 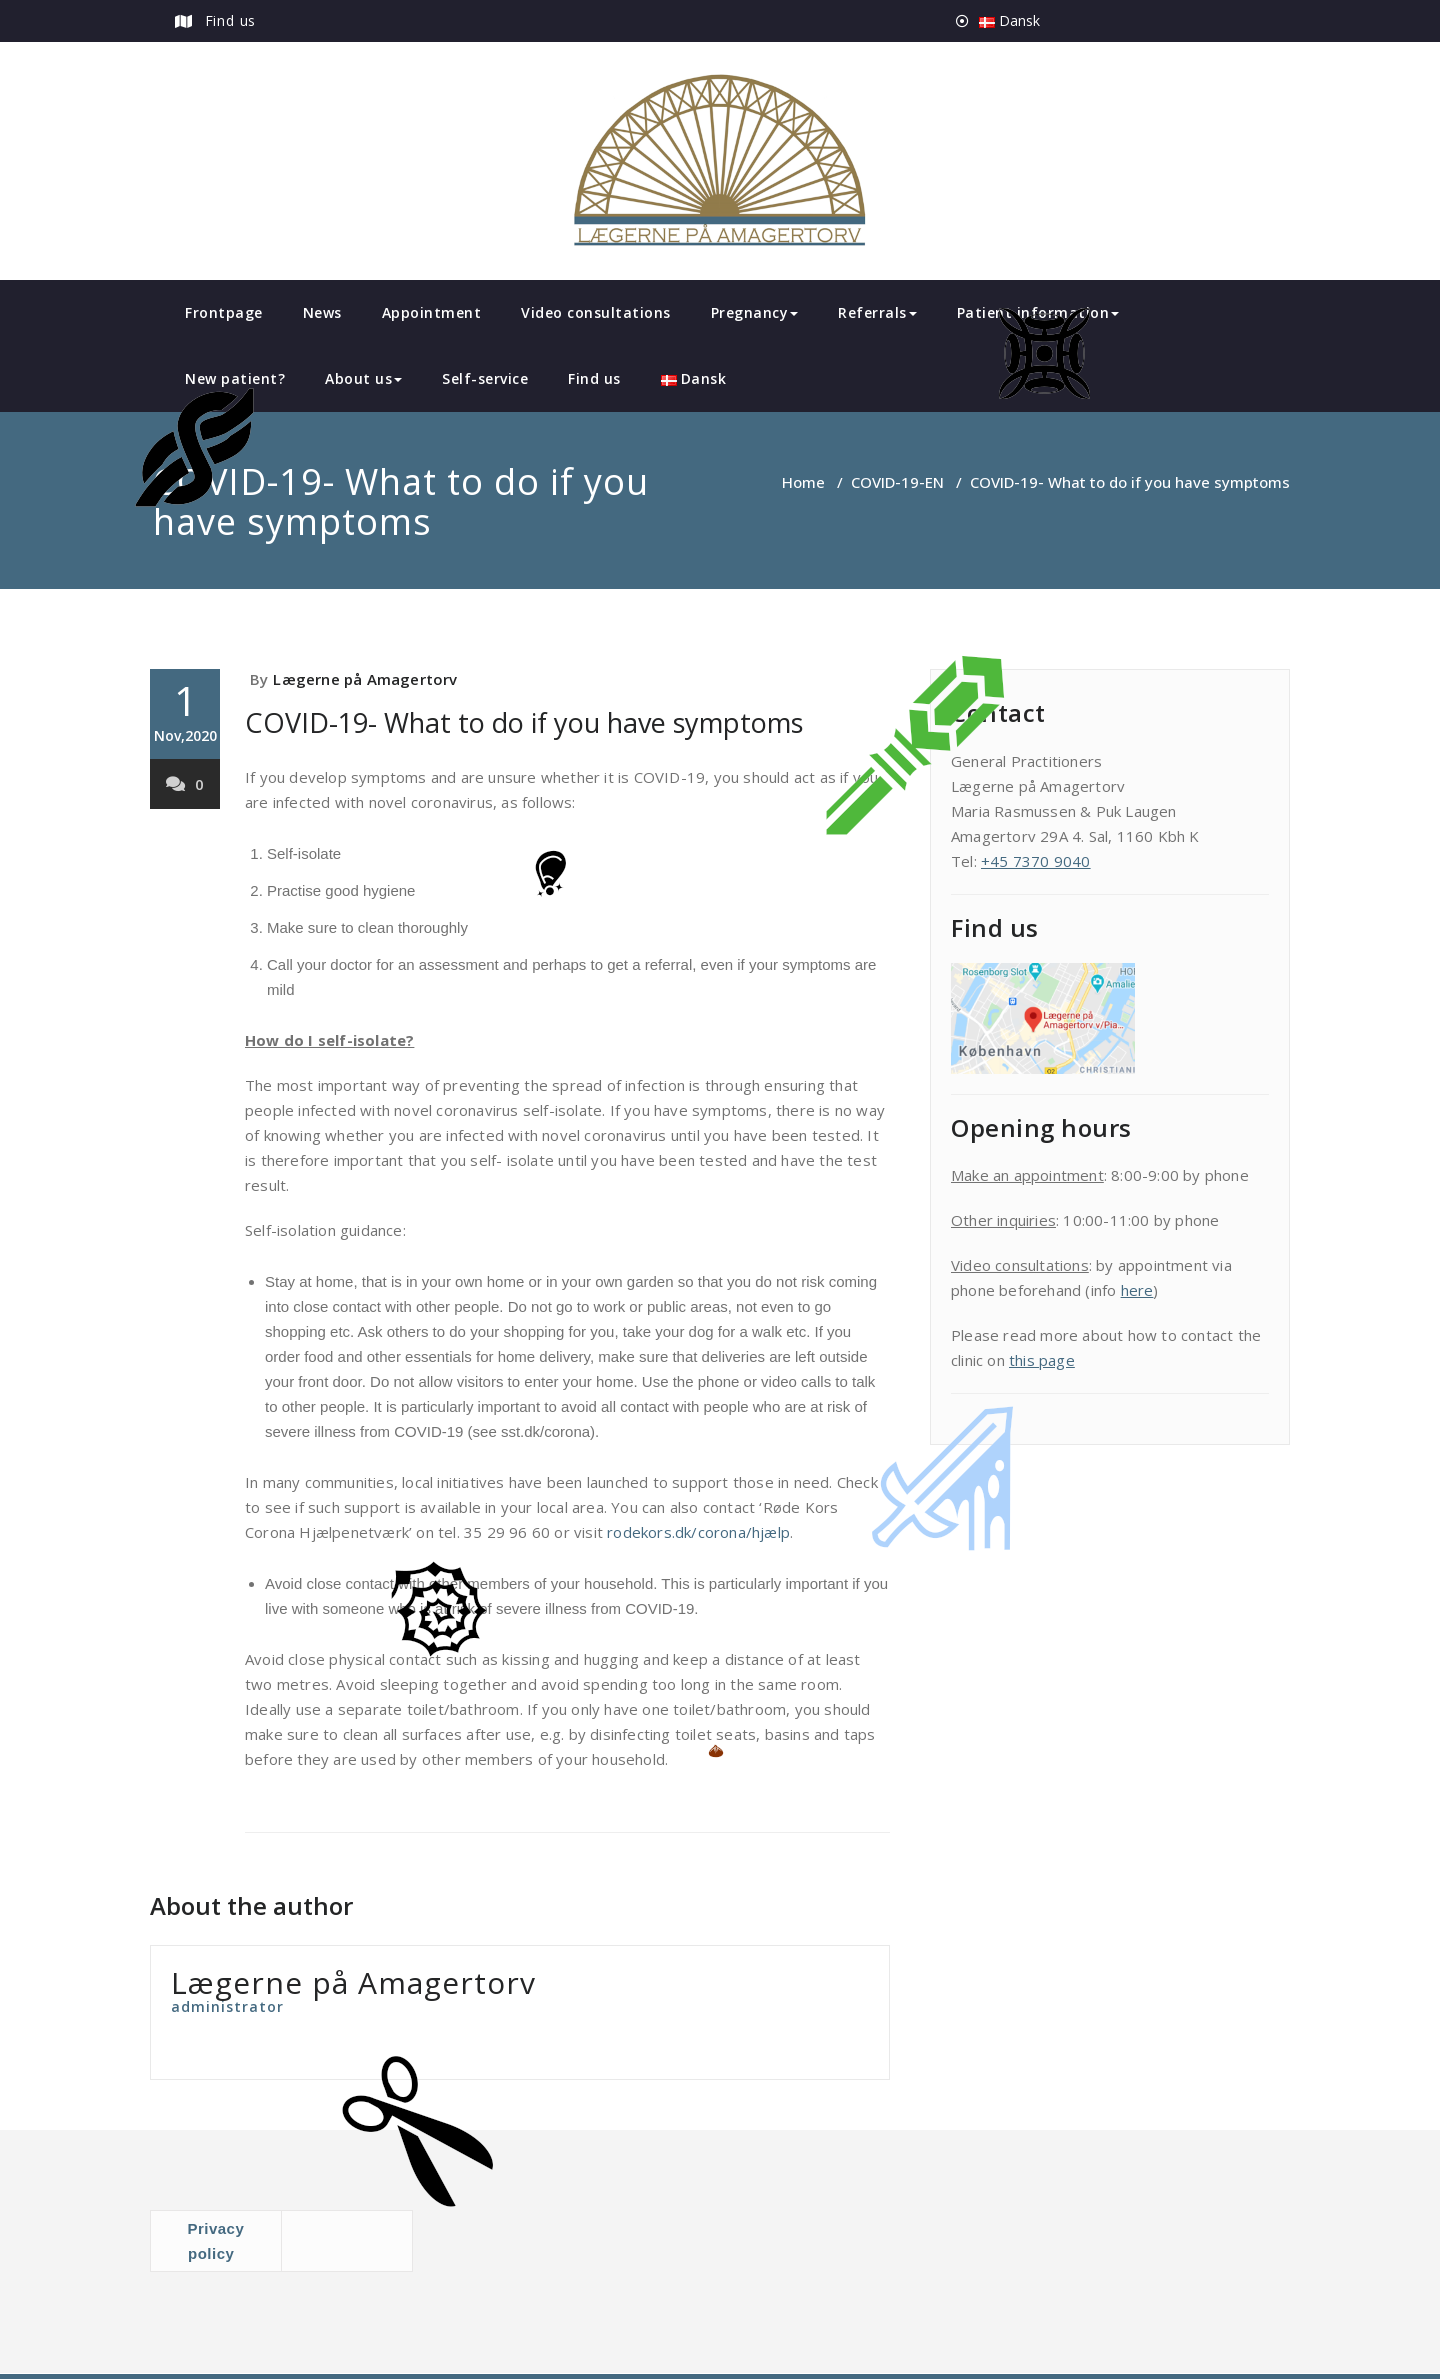 What do you see at coordinates (439, 1609) in the screenshot?
I see `represents a trap or hazard in gameplay` at bounding box center [439, 1609].